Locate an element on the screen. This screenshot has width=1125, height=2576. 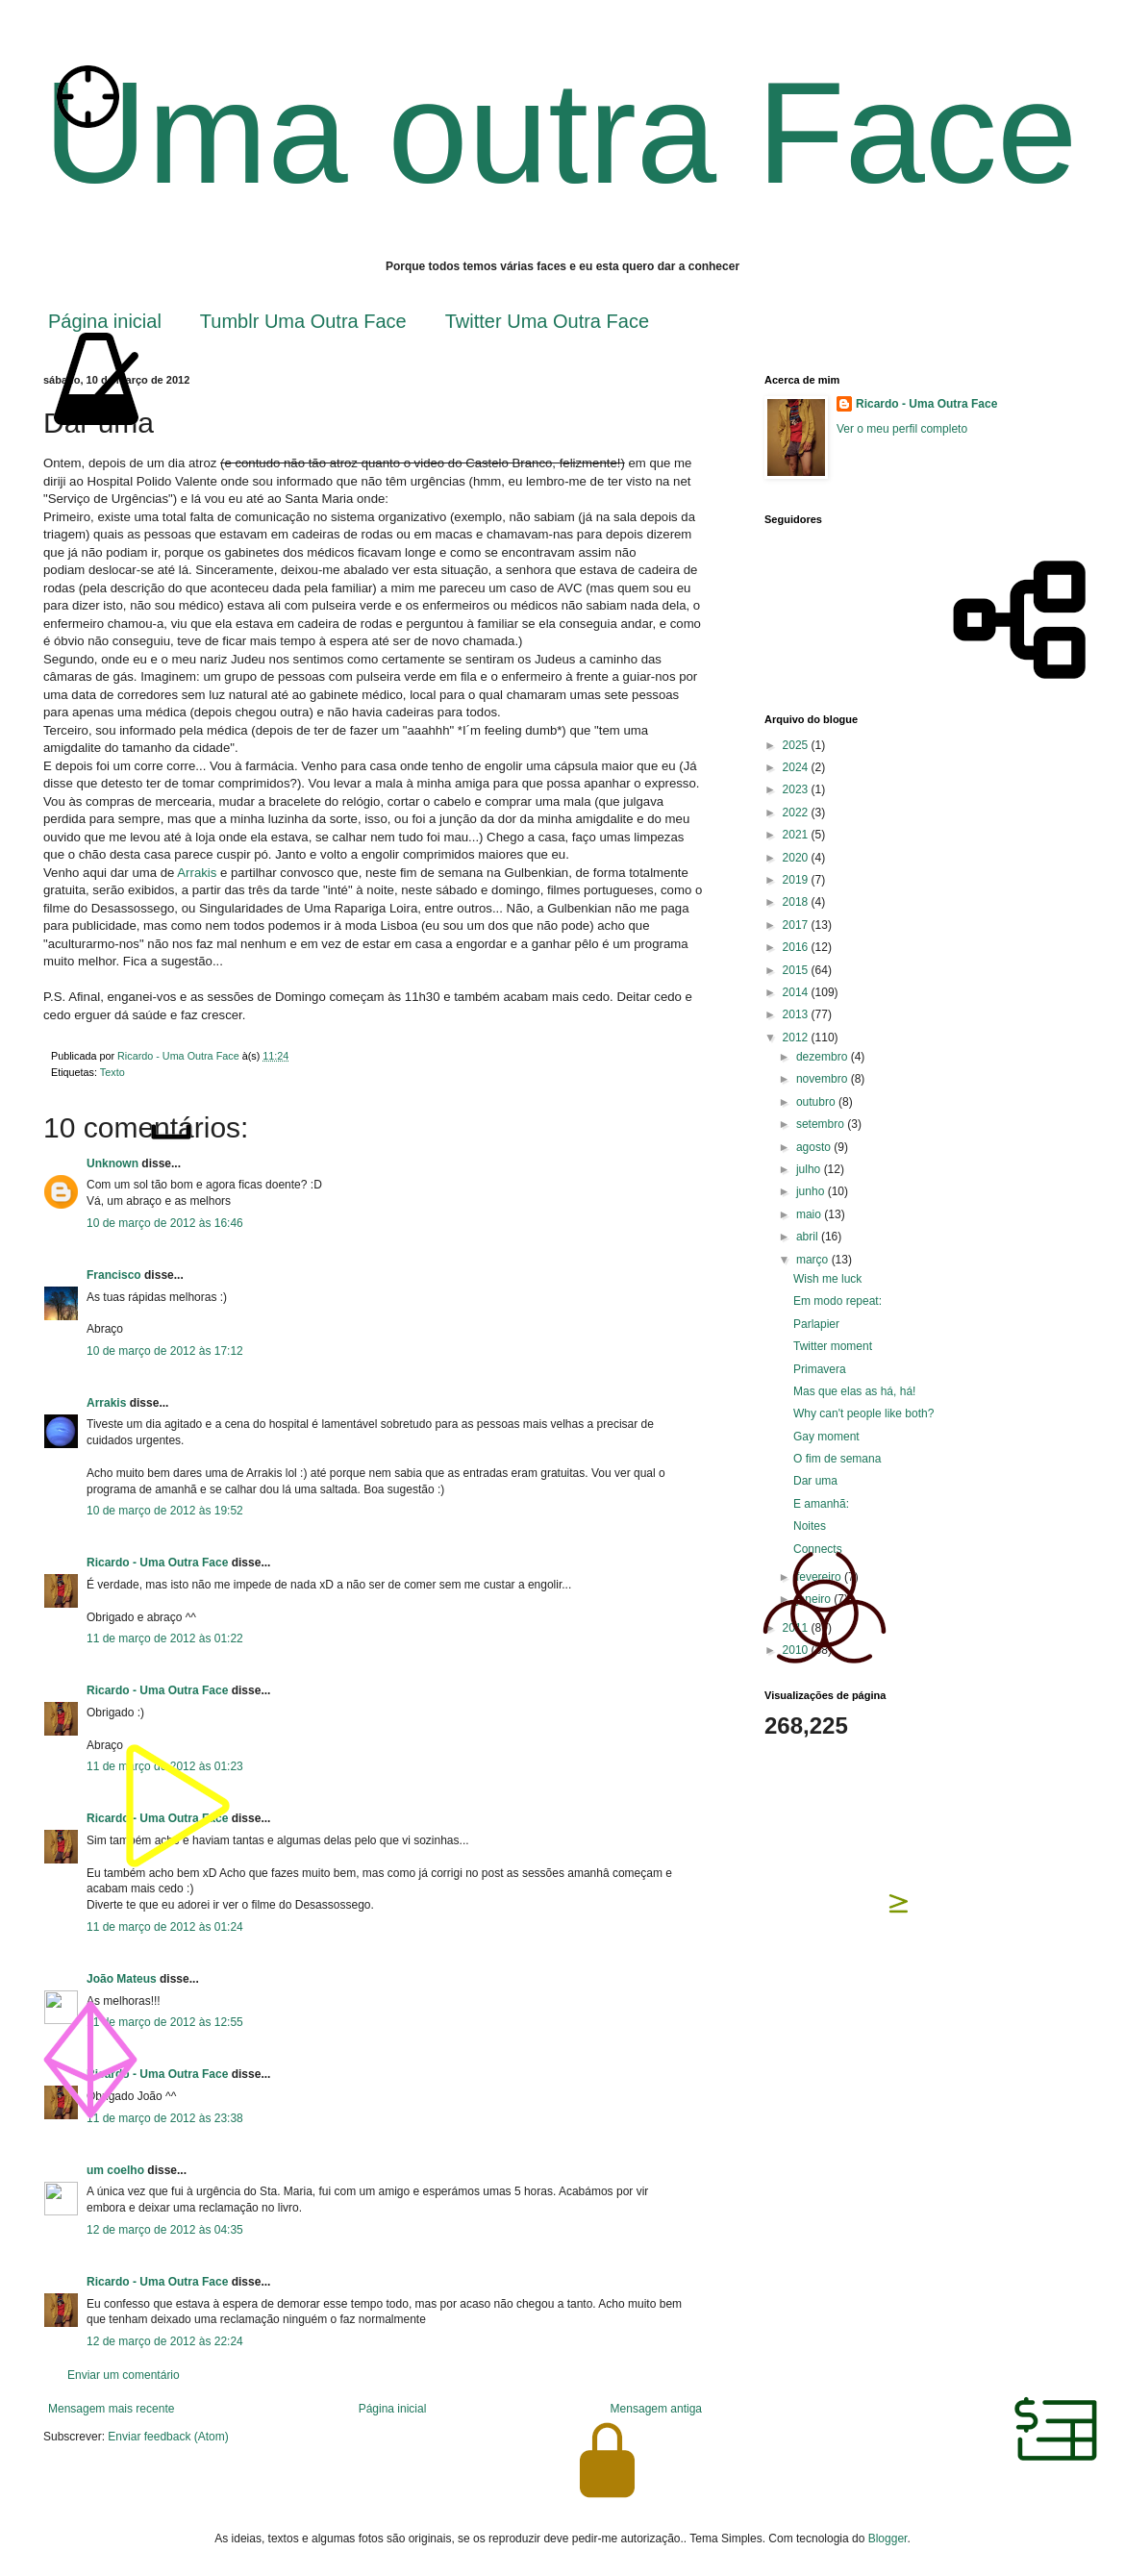
greater than or equal to mathematical operator is located at coordinates (898, 1904).